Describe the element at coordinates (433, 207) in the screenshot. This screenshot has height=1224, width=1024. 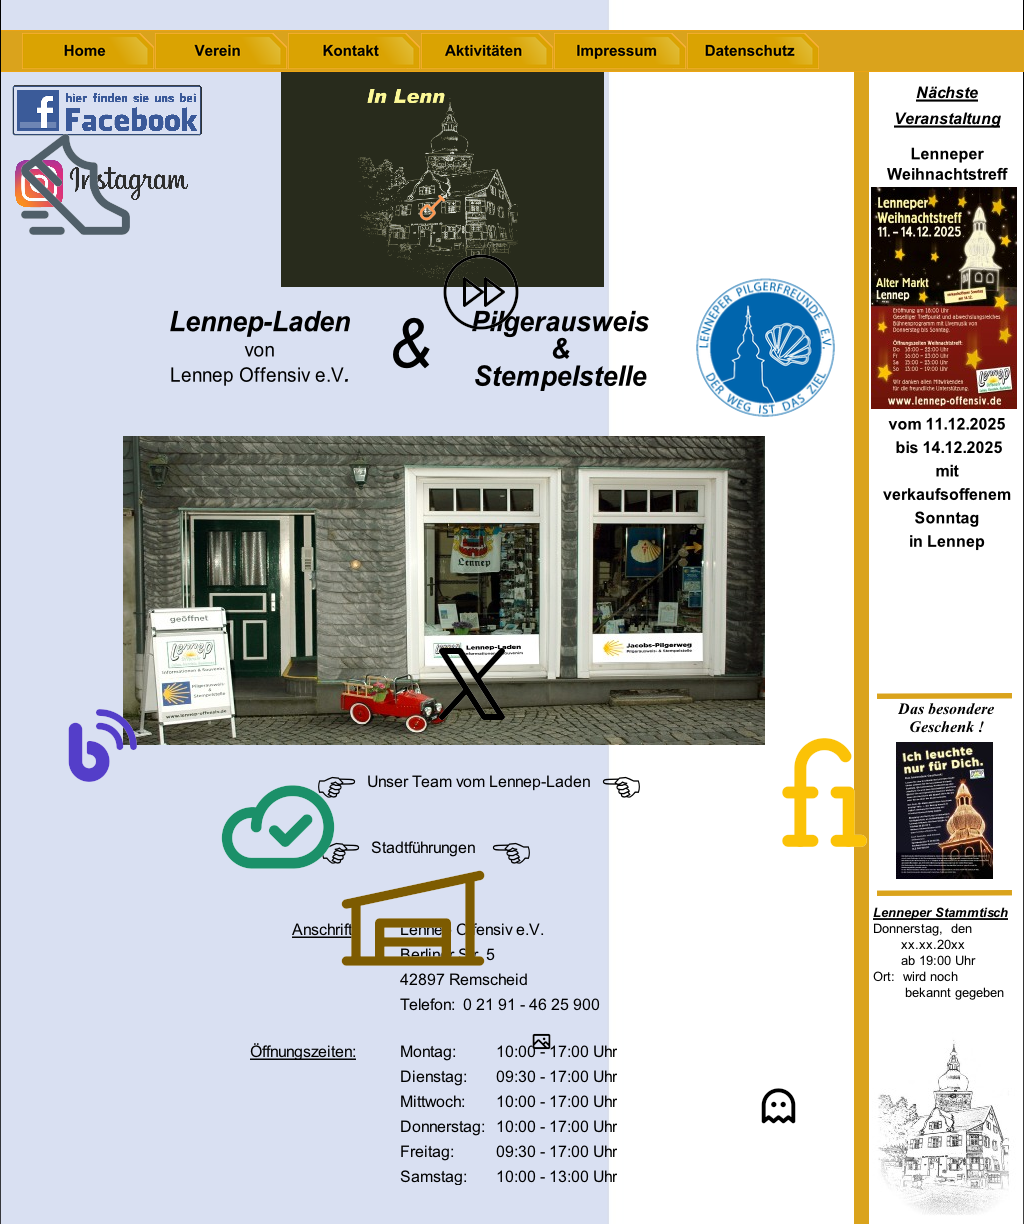
I see `access gardening or landscaping tools` at that location.